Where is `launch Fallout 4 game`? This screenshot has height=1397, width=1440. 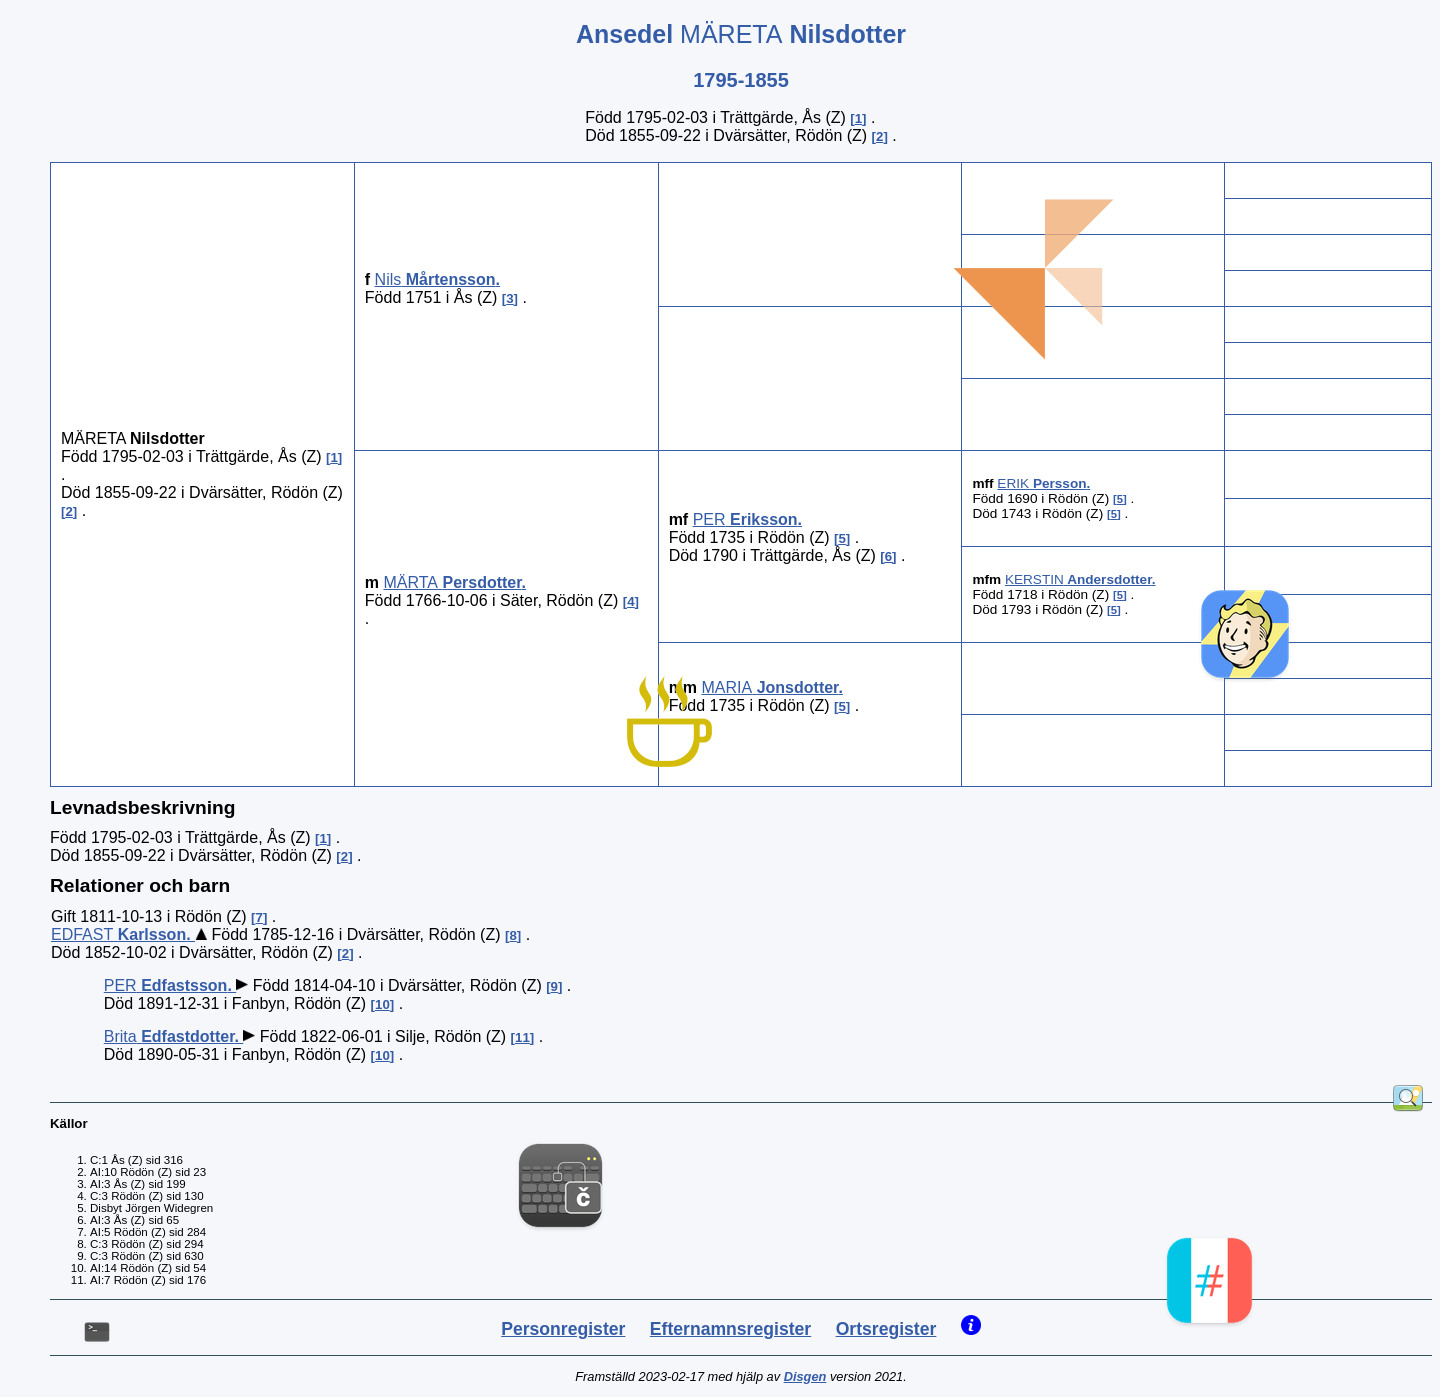
launch Fallout 4 game is located at coordinates (1245, 634).